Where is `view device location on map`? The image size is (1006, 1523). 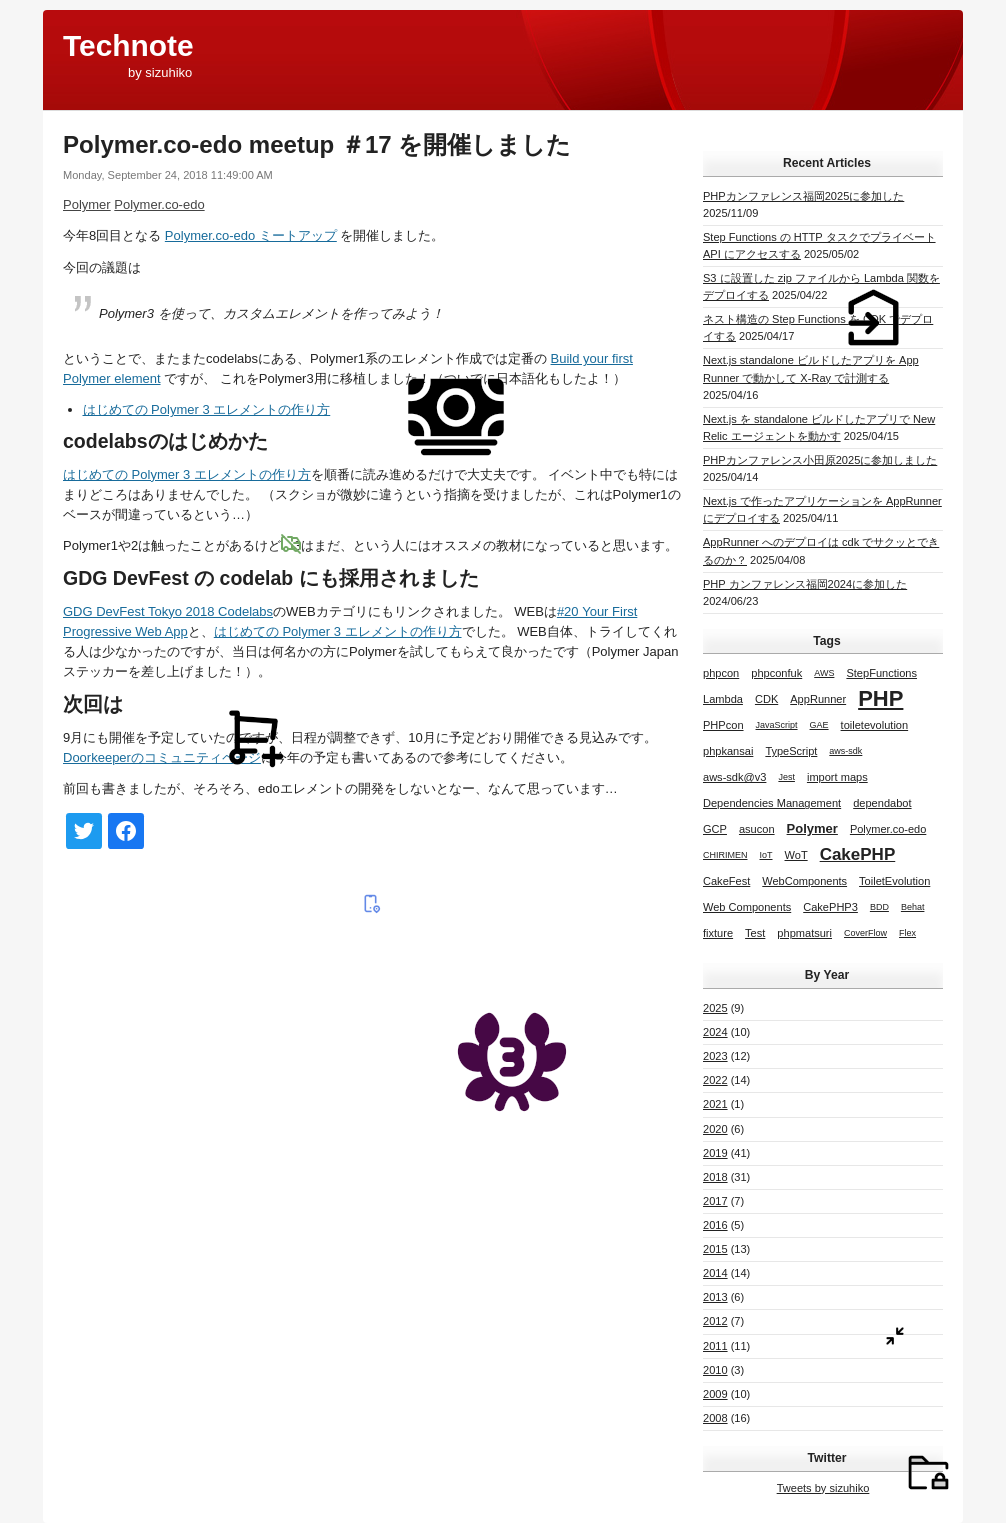 view device location on map is located at coordinates (370, 903).